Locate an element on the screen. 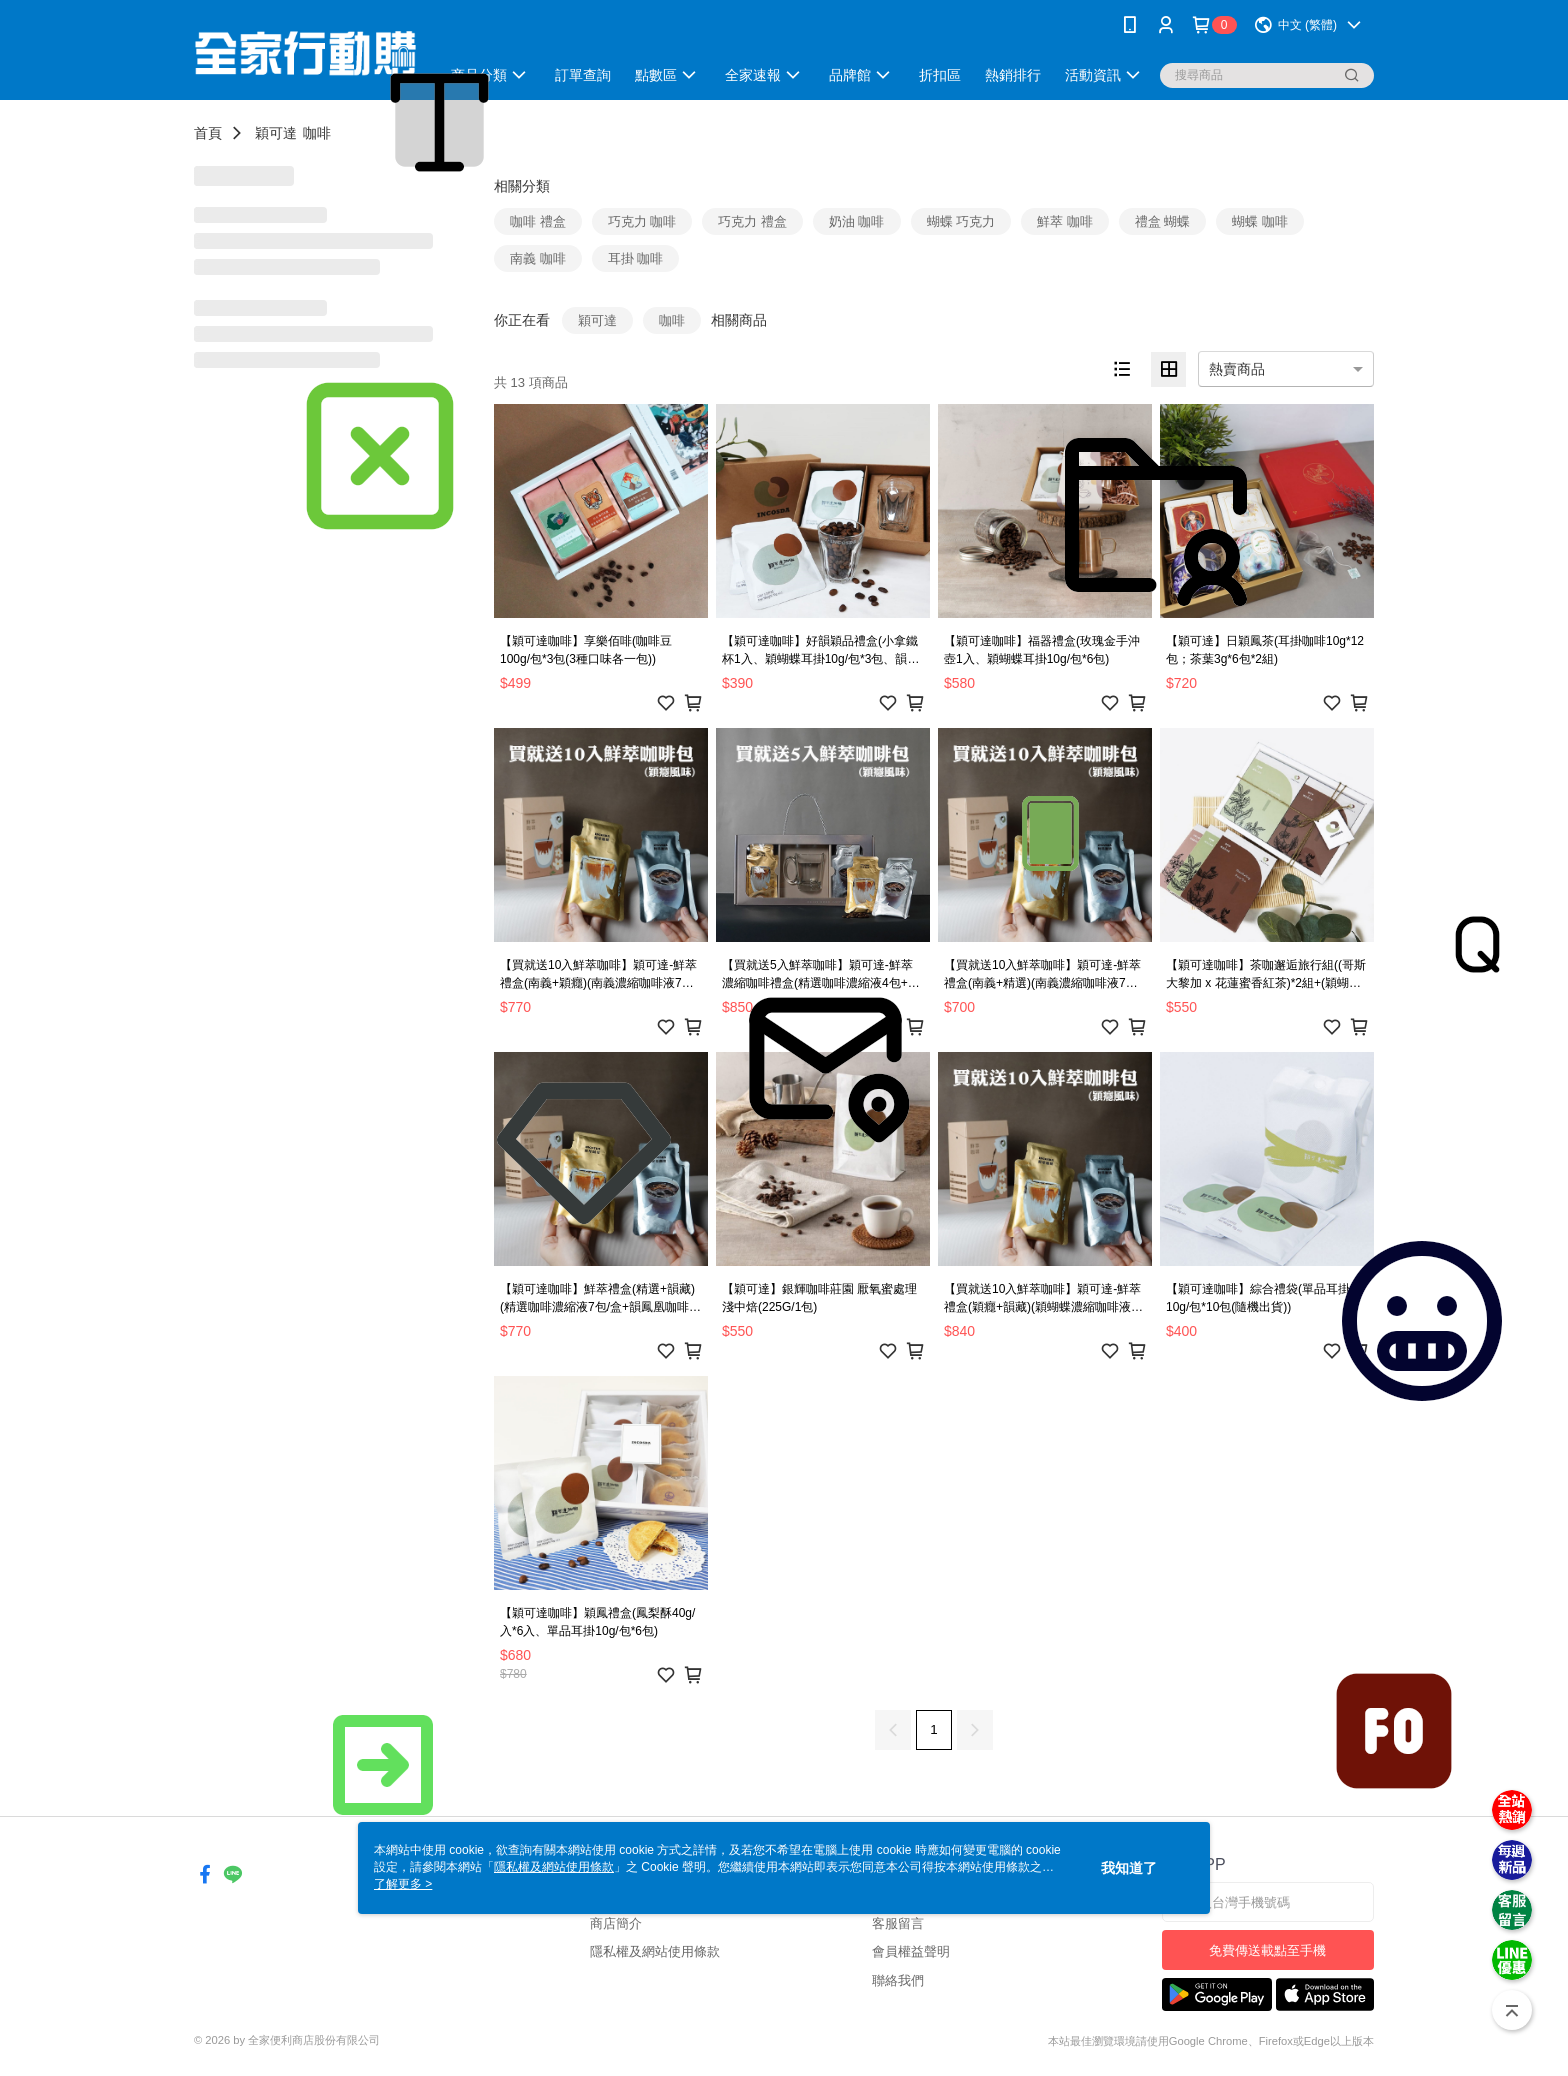 The height and width of the screenshot is (2076, 1568). switch to tablet view or portrait mode is located at coordinates (1050, 833).